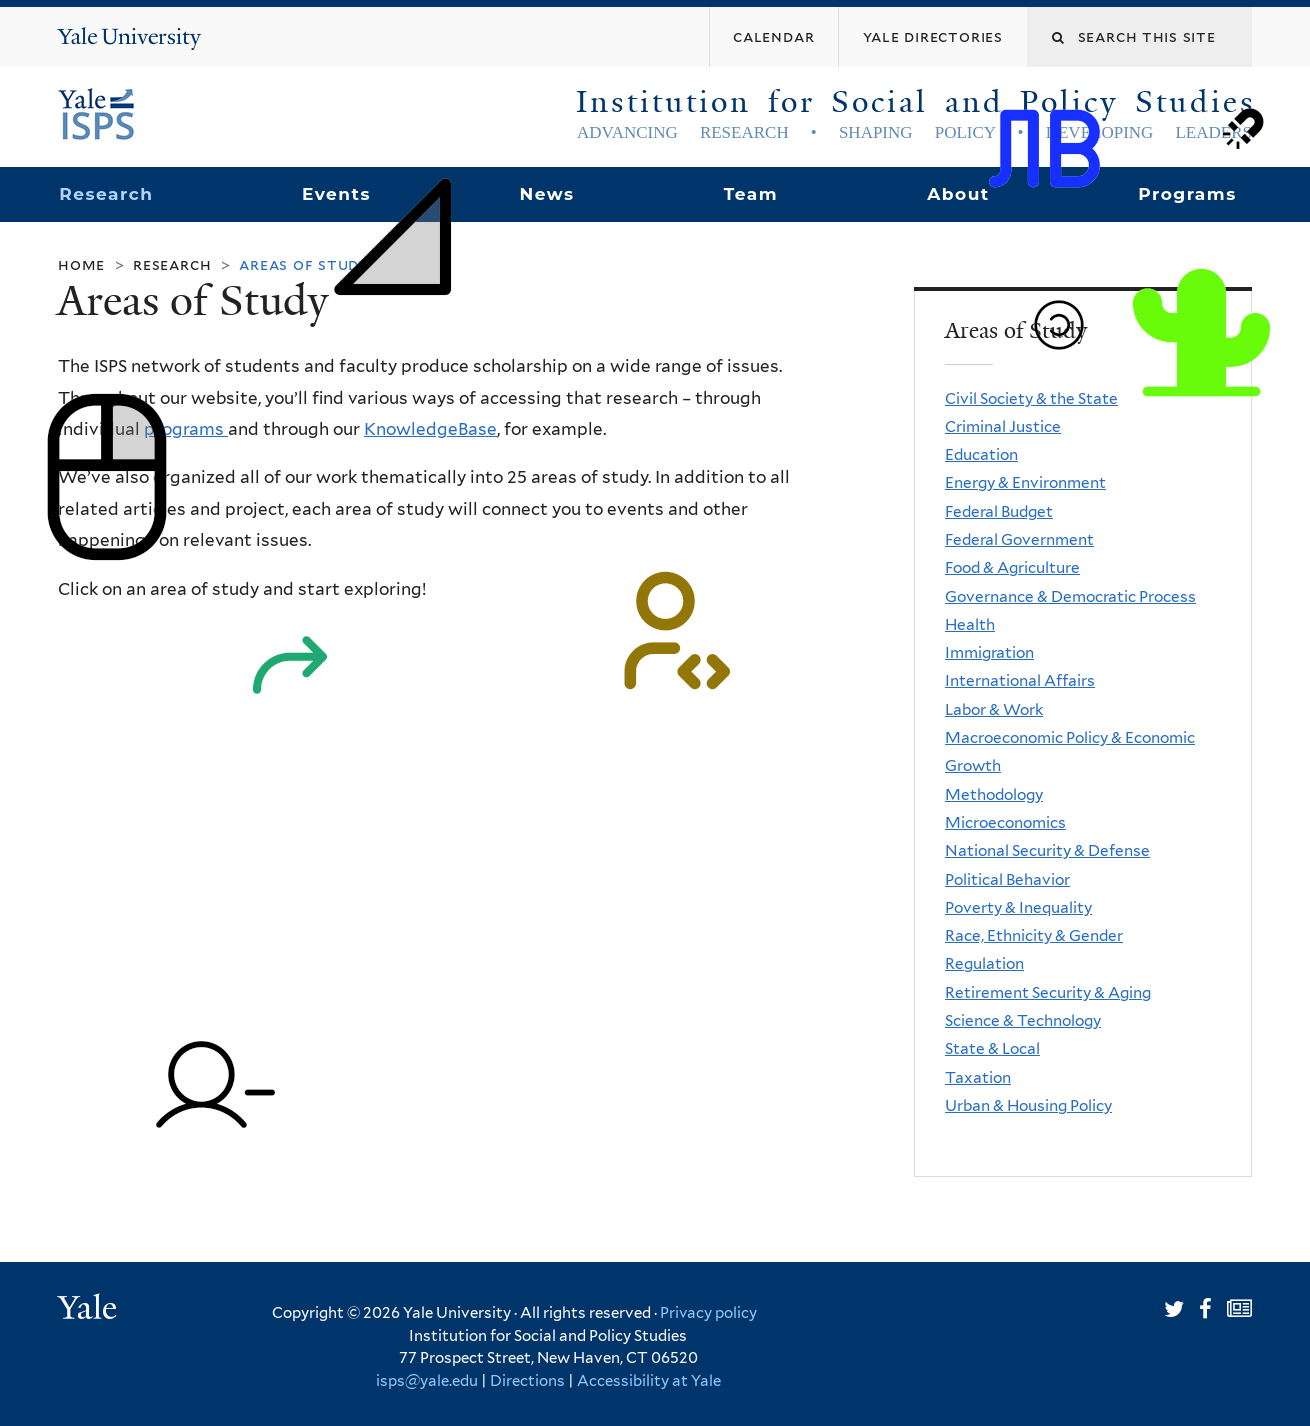  What do you see at coordinates (107, 477) in the screenshot?
I see `perform a right-click action` at bounding box center [107, 477].